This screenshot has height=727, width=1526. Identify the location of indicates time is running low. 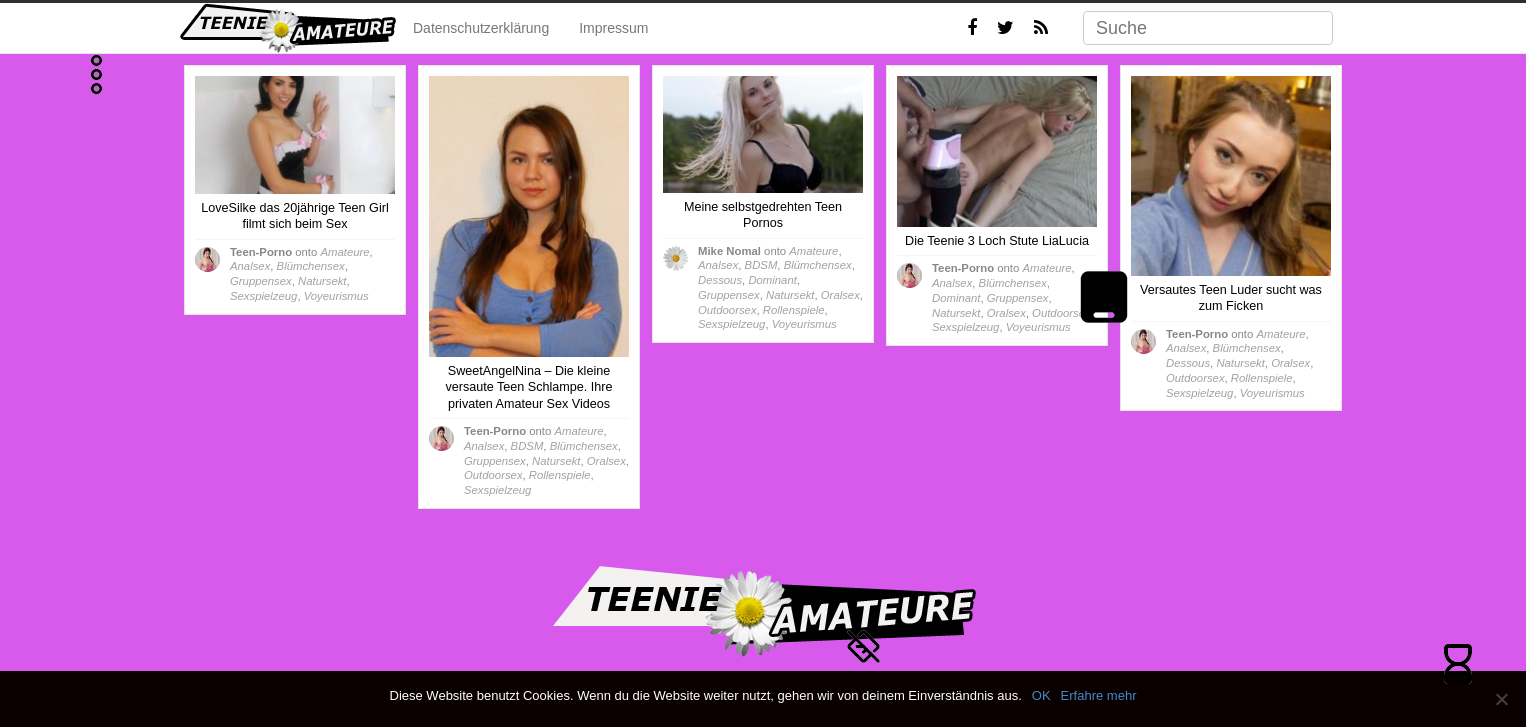
(1458, 664).